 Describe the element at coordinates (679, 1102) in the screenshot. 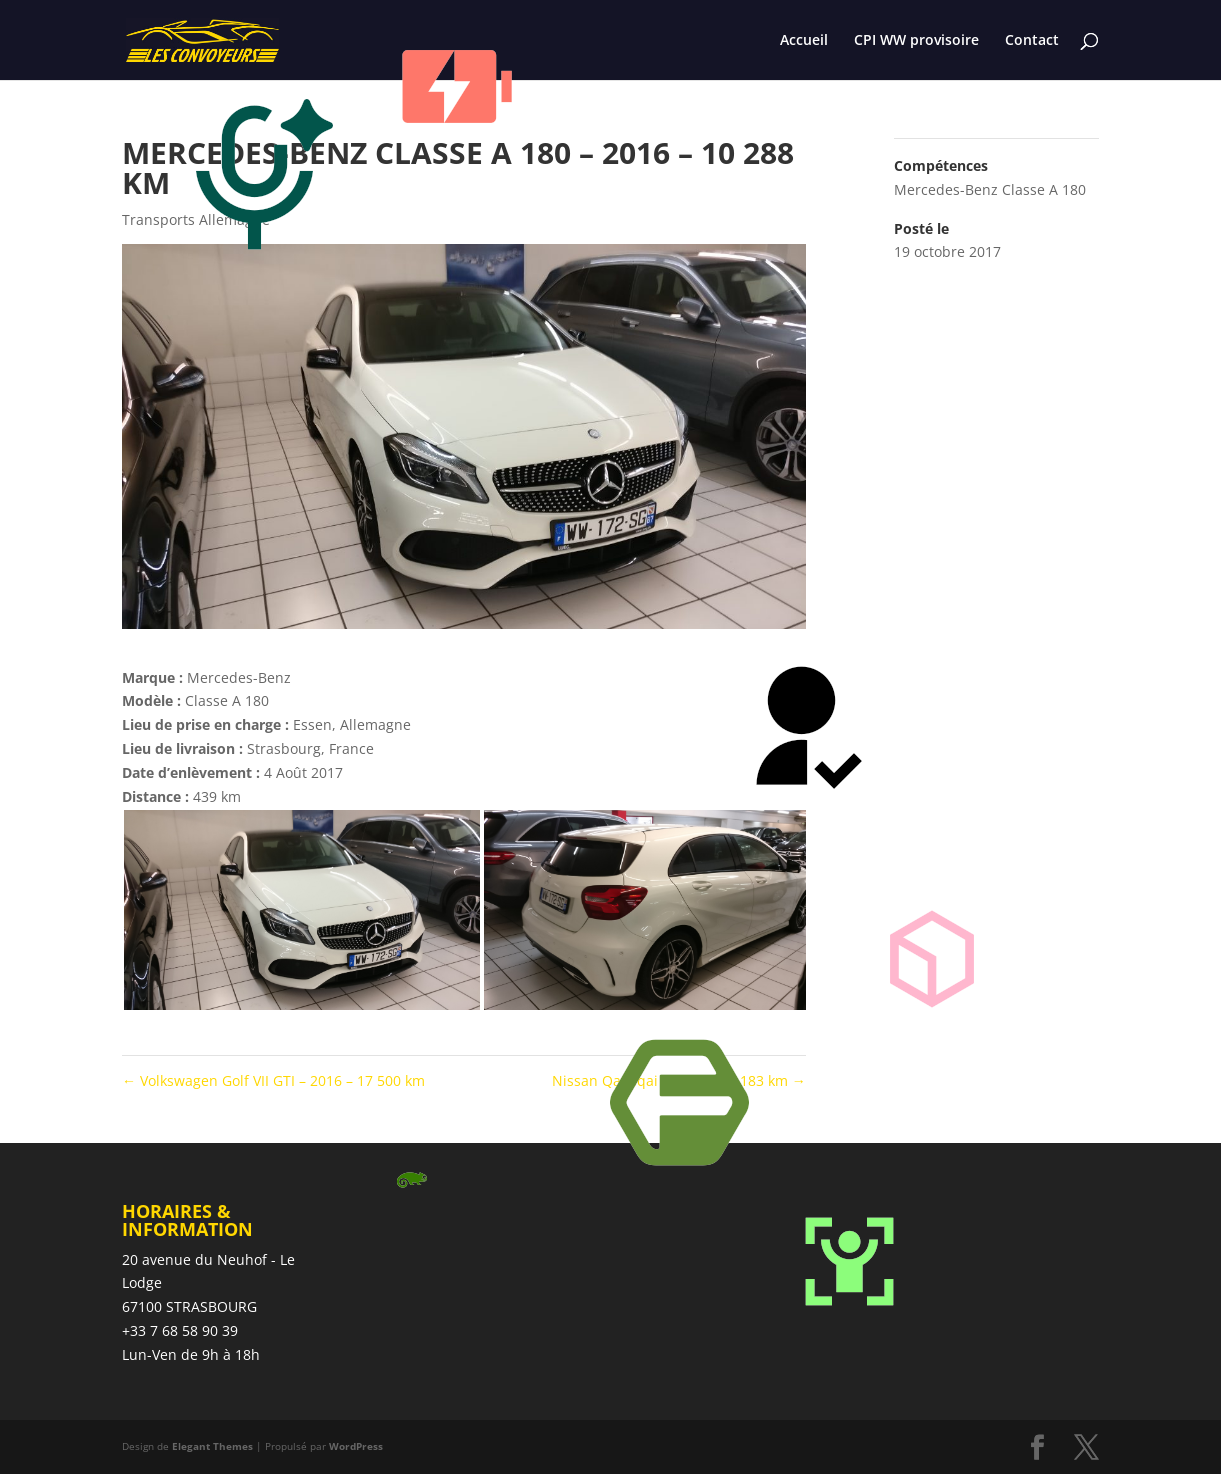

I see `open floorp browser` at that location.